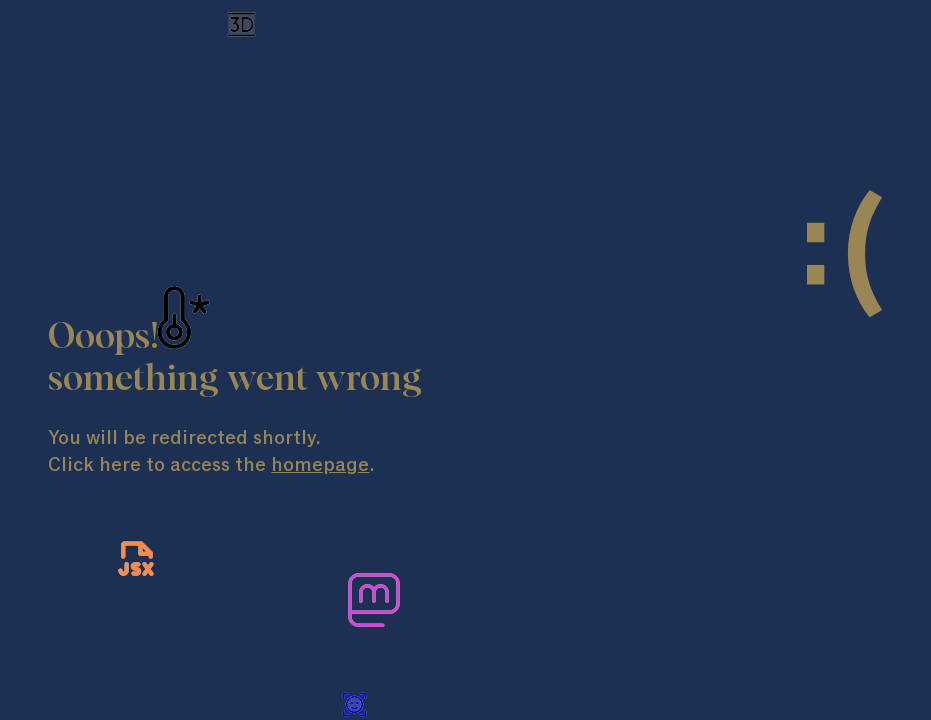  What do you see at coordinates (241, 24) in the screenshot?
I see `switch to 3D view mode` at bounding box center [241, 24].